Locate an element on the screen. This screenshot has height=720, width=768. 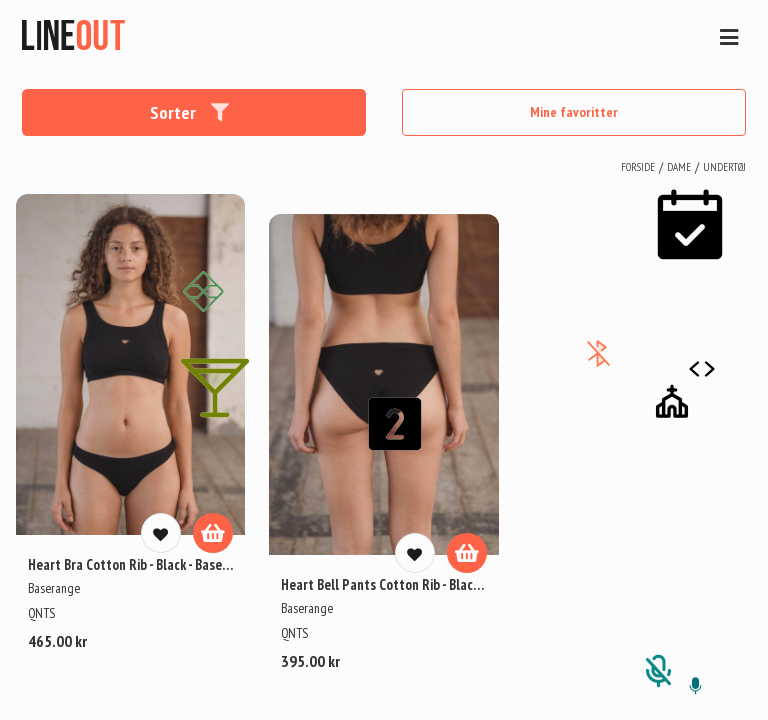
access pix instant payment services is located at coordinates (203, 291).